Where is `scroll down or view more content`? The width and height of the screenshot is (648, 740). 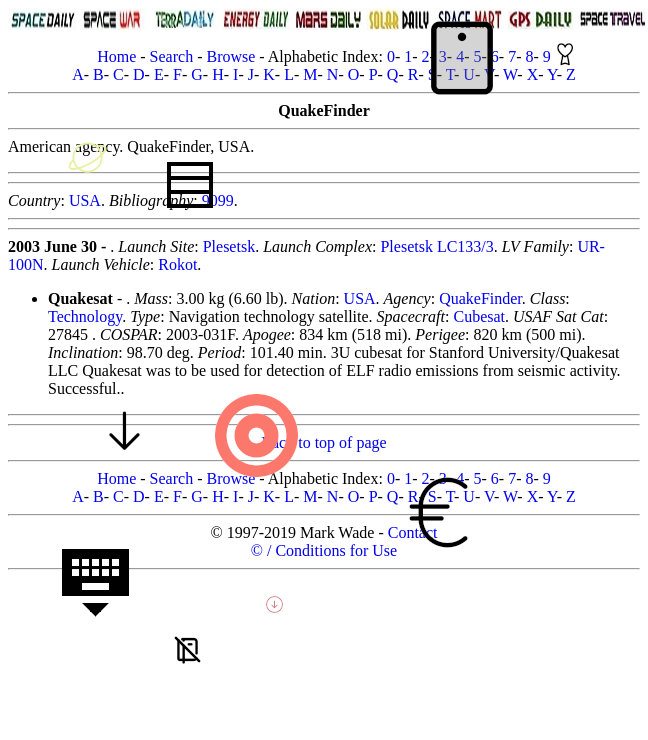 scroll down or view more content is located at coordinates (125, 431).